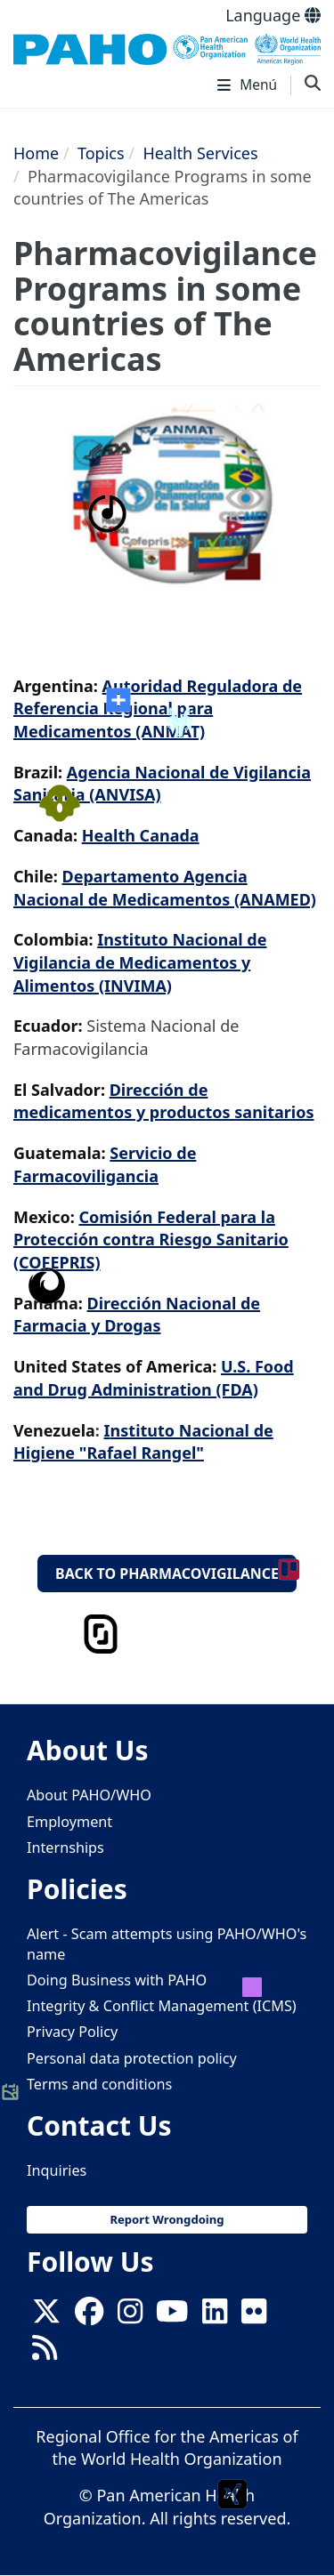 This screenshot has width=334, height=2576. I want to click on wolf pack battalion brand logo, so click(179, 722).